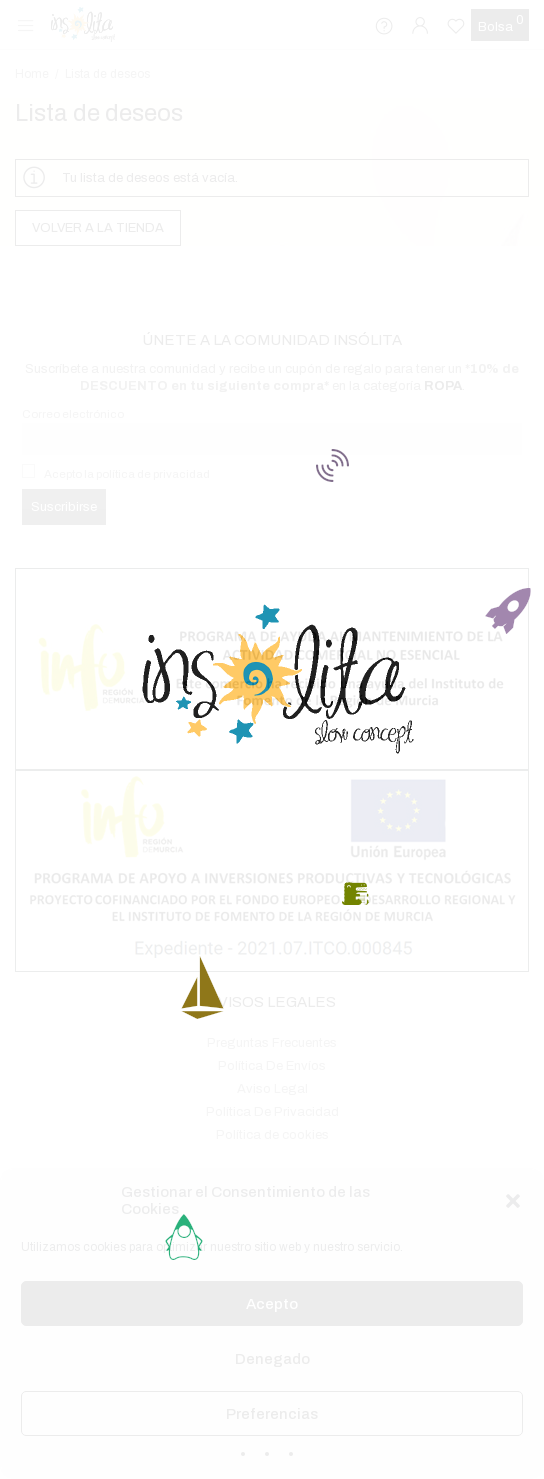 This screenshot has width=544, height=1479. I want to click on visit docusaurus documentation site, so click(355, 893).